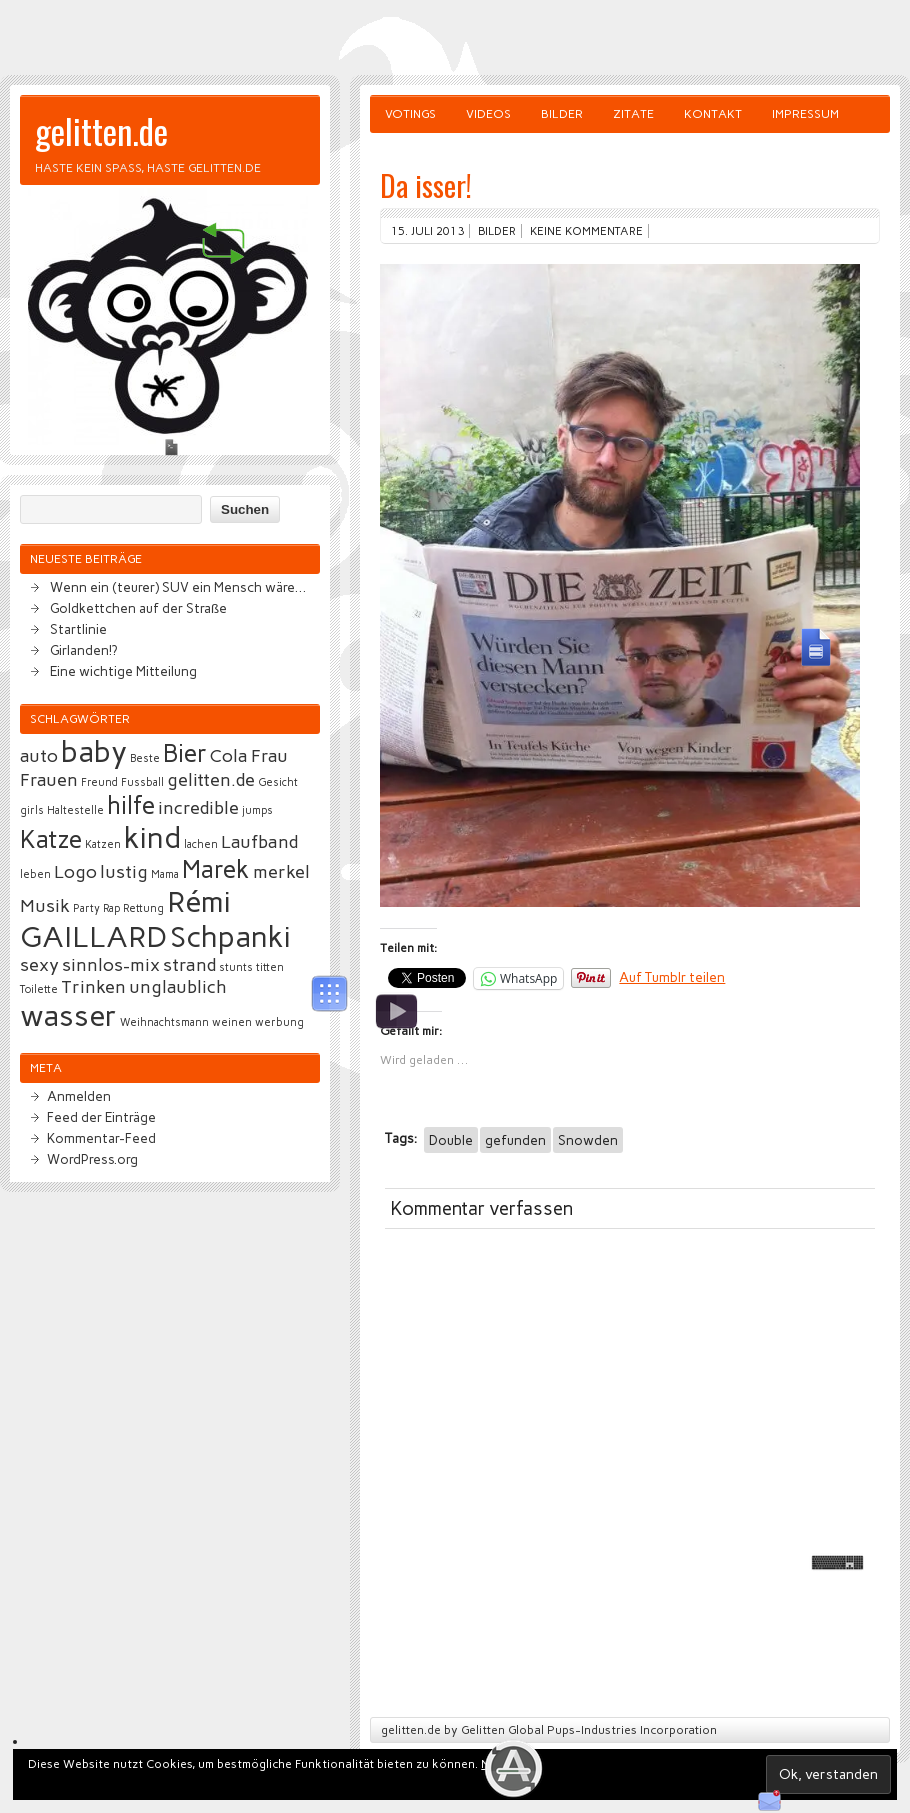 Image resolution: width=910 pixels, height=1813 pixels. Describe the element at coordinates (329, 993) in the screenshot. I see `view other applications` at that location.